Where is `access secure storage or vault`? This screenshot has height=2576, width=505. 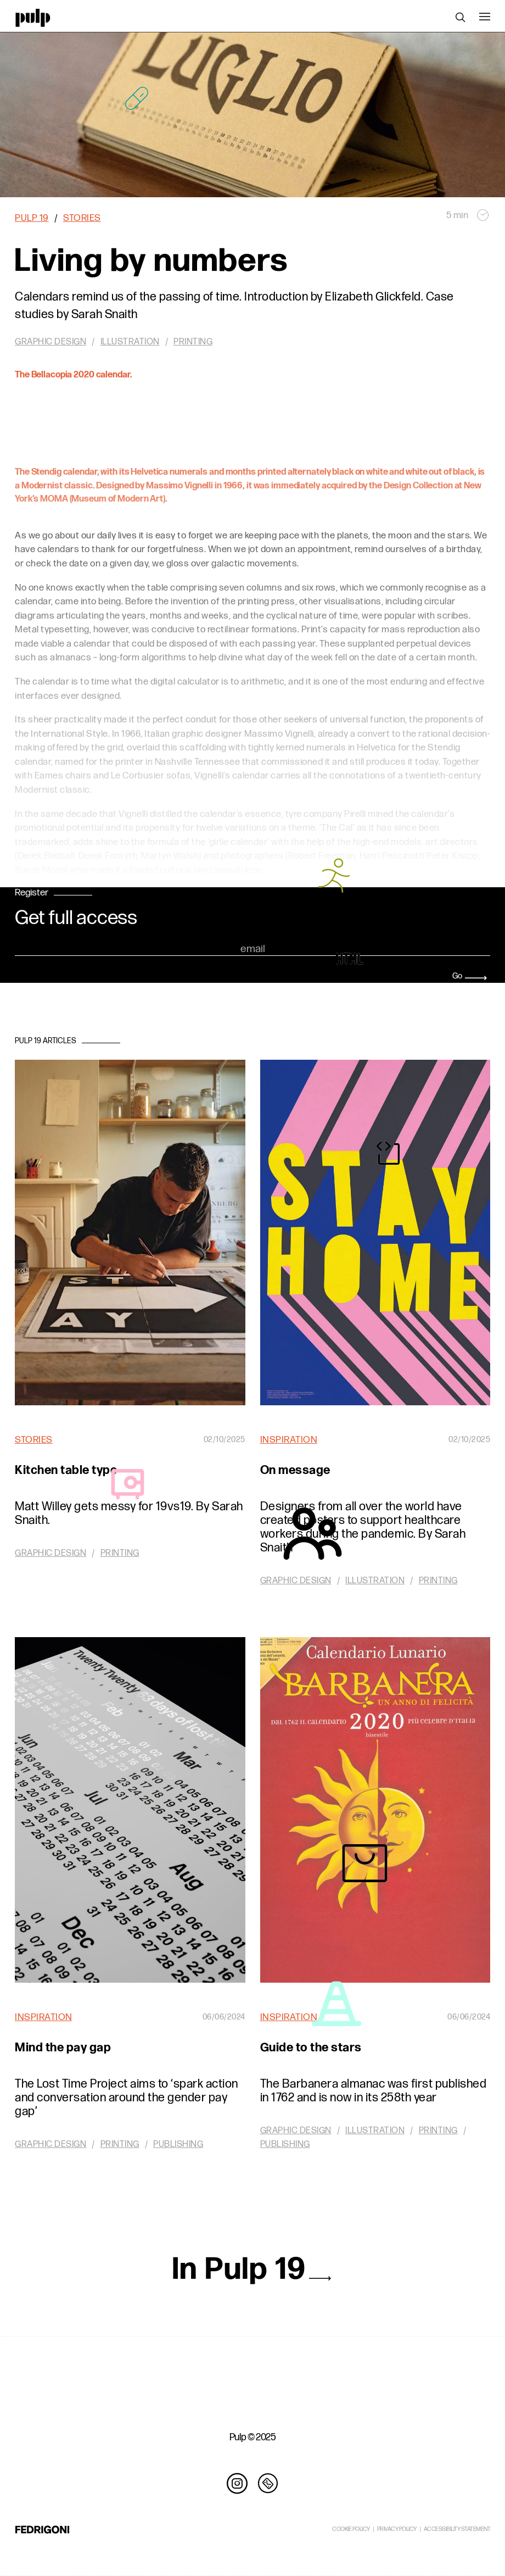 access secure storage or vault is located at coordinates (127, 1483).